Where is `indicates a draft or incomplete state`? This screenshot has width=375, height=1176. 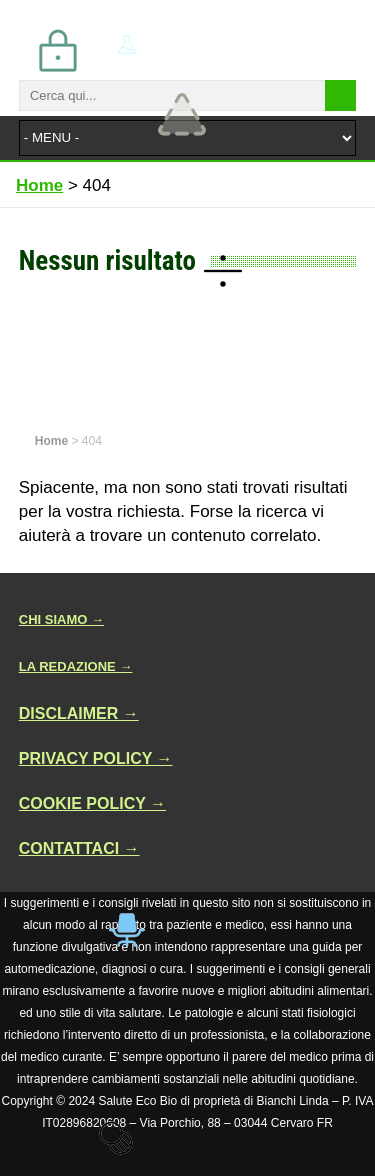
indicates a draft or incomplete state is located at coordinates (182, 115).